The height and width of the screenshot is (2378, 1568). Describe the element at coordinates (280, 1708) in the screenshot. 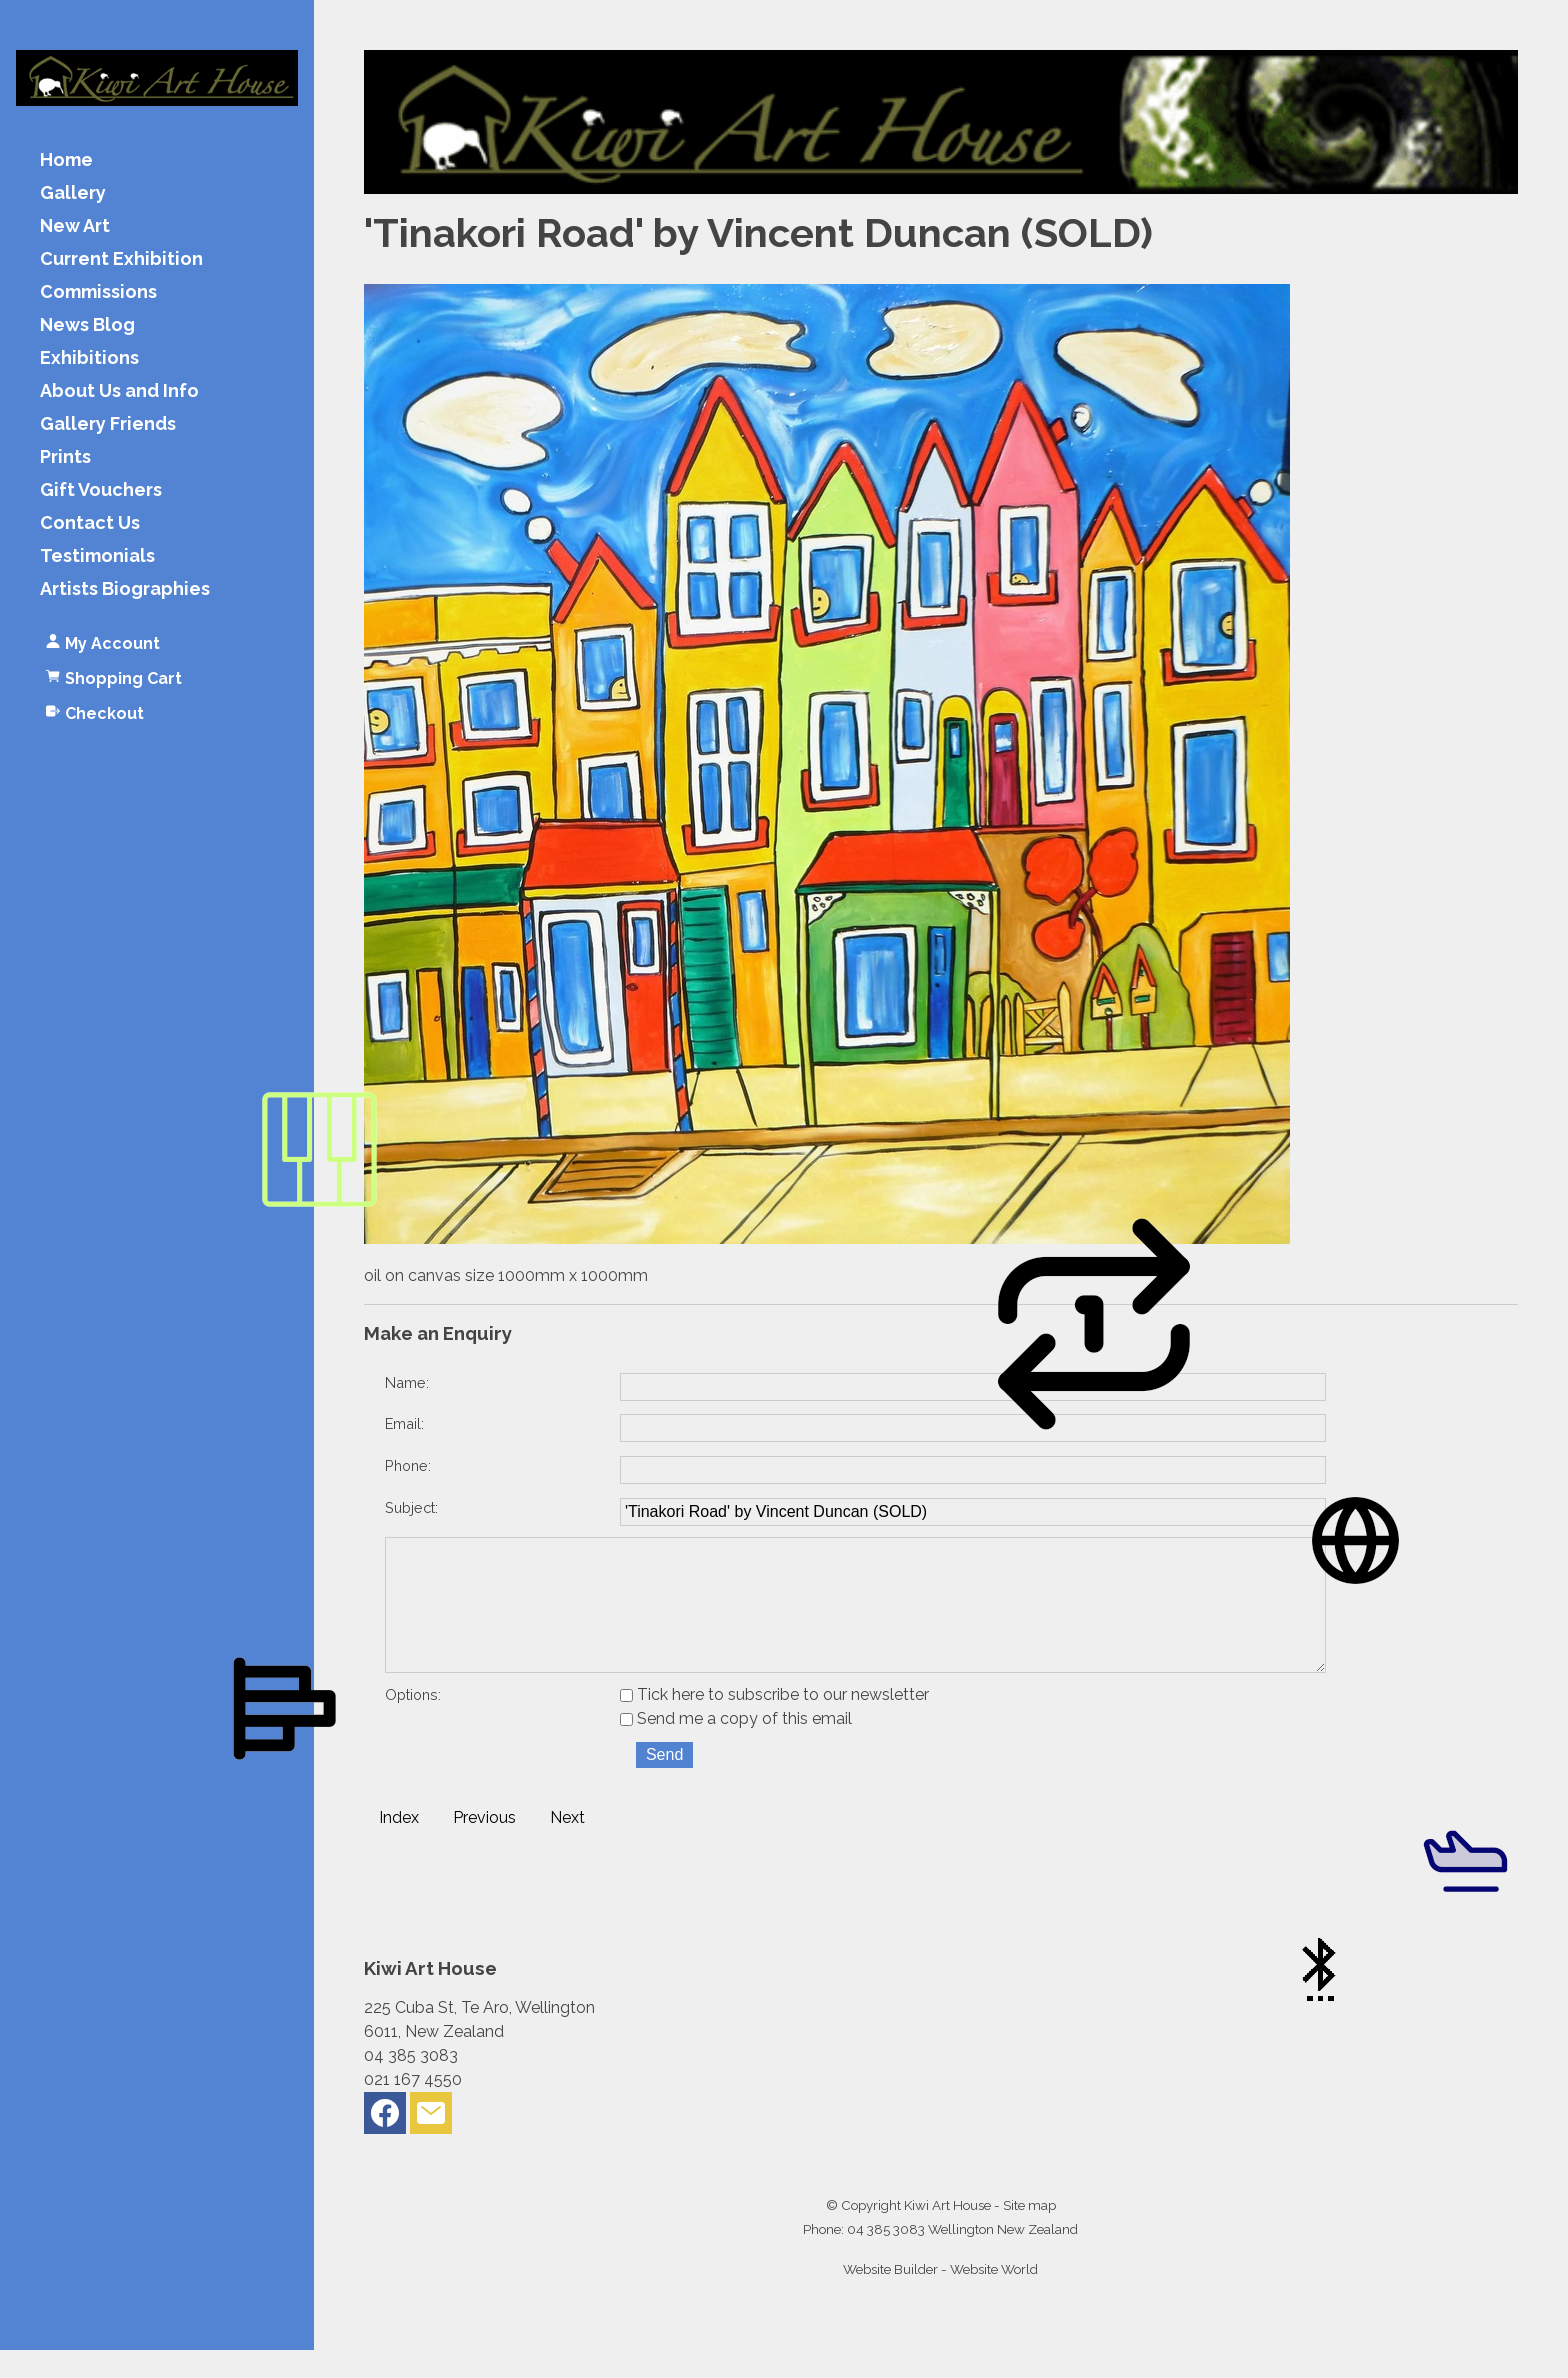

I see `view horizontal bar chart data` at that location.